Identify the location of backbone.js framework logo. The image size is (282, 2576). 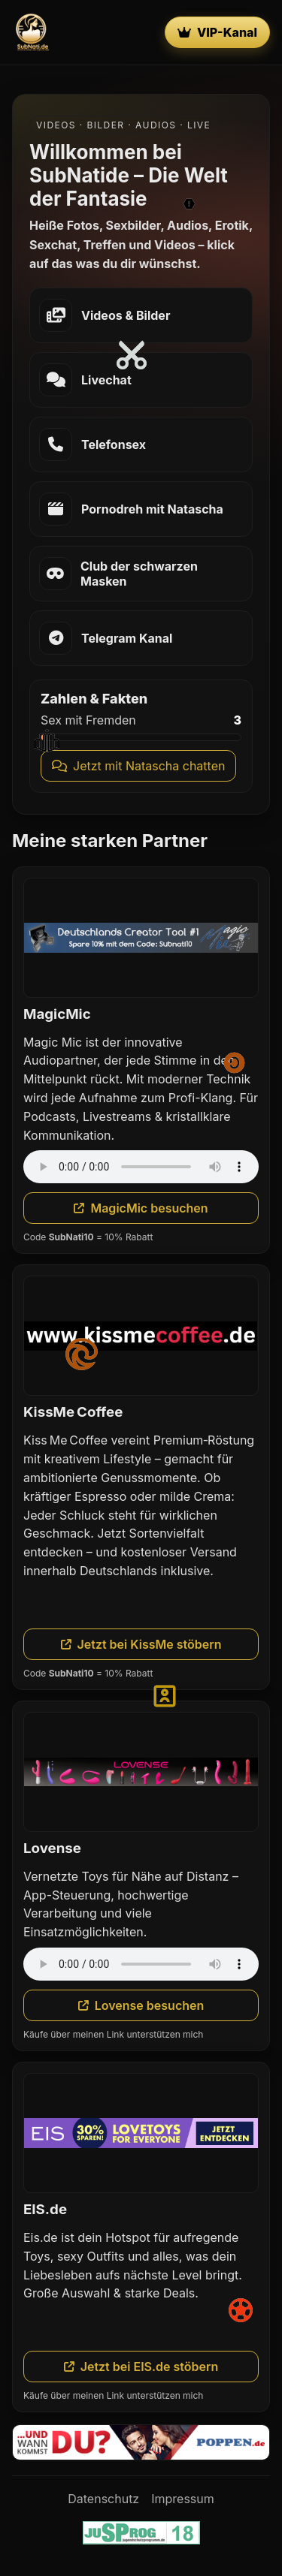
(47, 740).